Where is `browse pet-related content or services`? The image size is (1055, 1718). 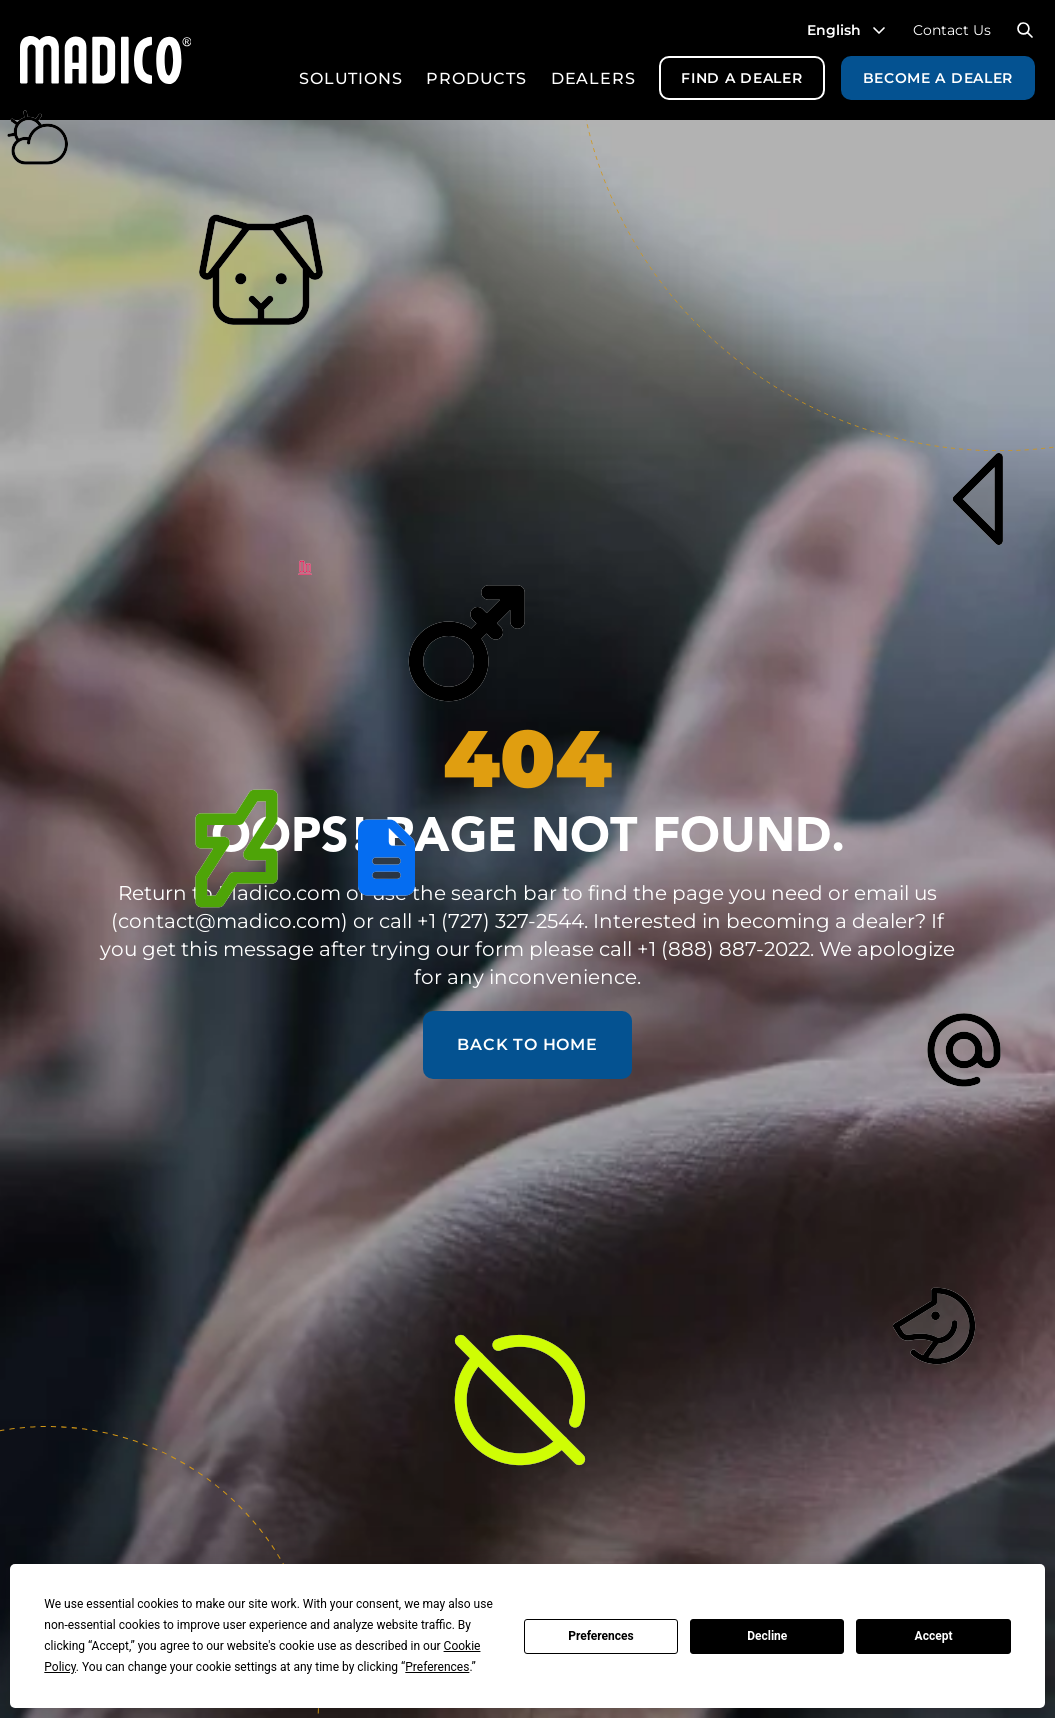
browse pet-related content or services is located at coordinates (261, 272).